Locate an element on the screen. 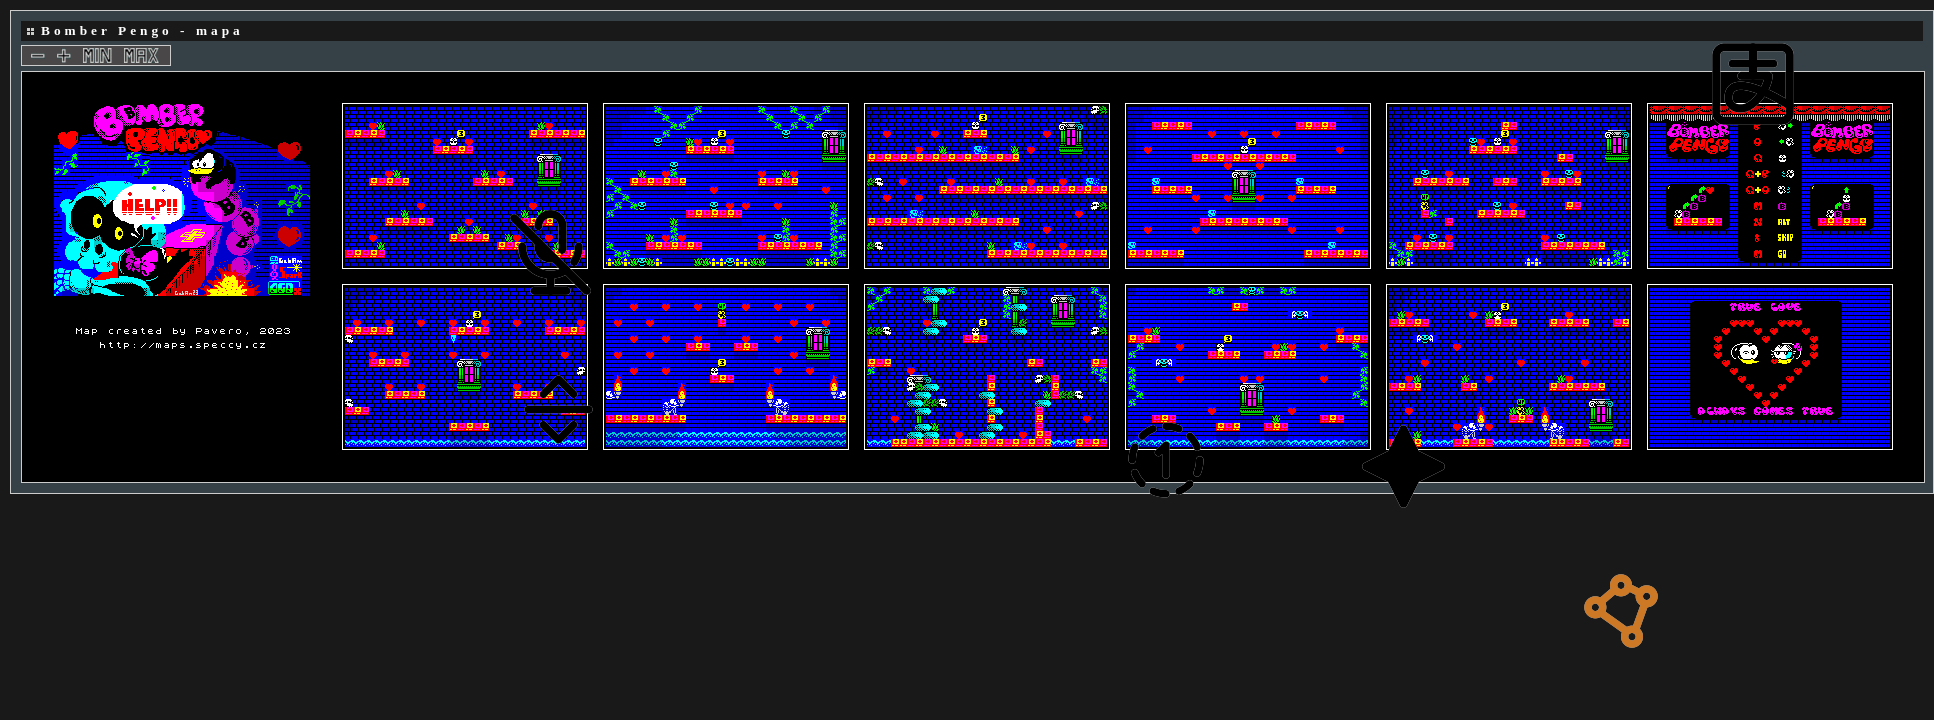 Image resolution: width=1934 pixels, height=720 pixels. pay with alipay is located at coordinates (1753, 84).